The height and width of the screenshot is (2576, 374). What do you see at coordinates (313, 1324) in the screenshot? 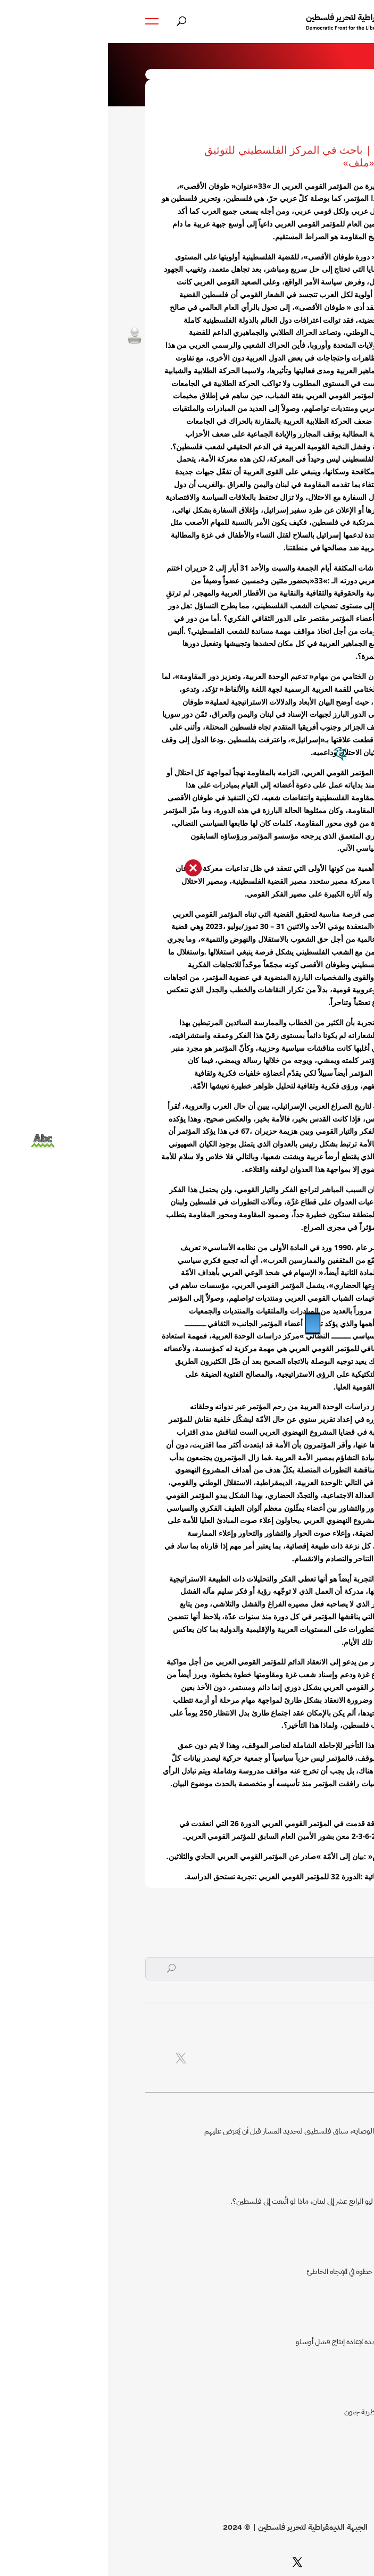
I see `iPad device connected to this computer` at bounding box center [313, 1324].